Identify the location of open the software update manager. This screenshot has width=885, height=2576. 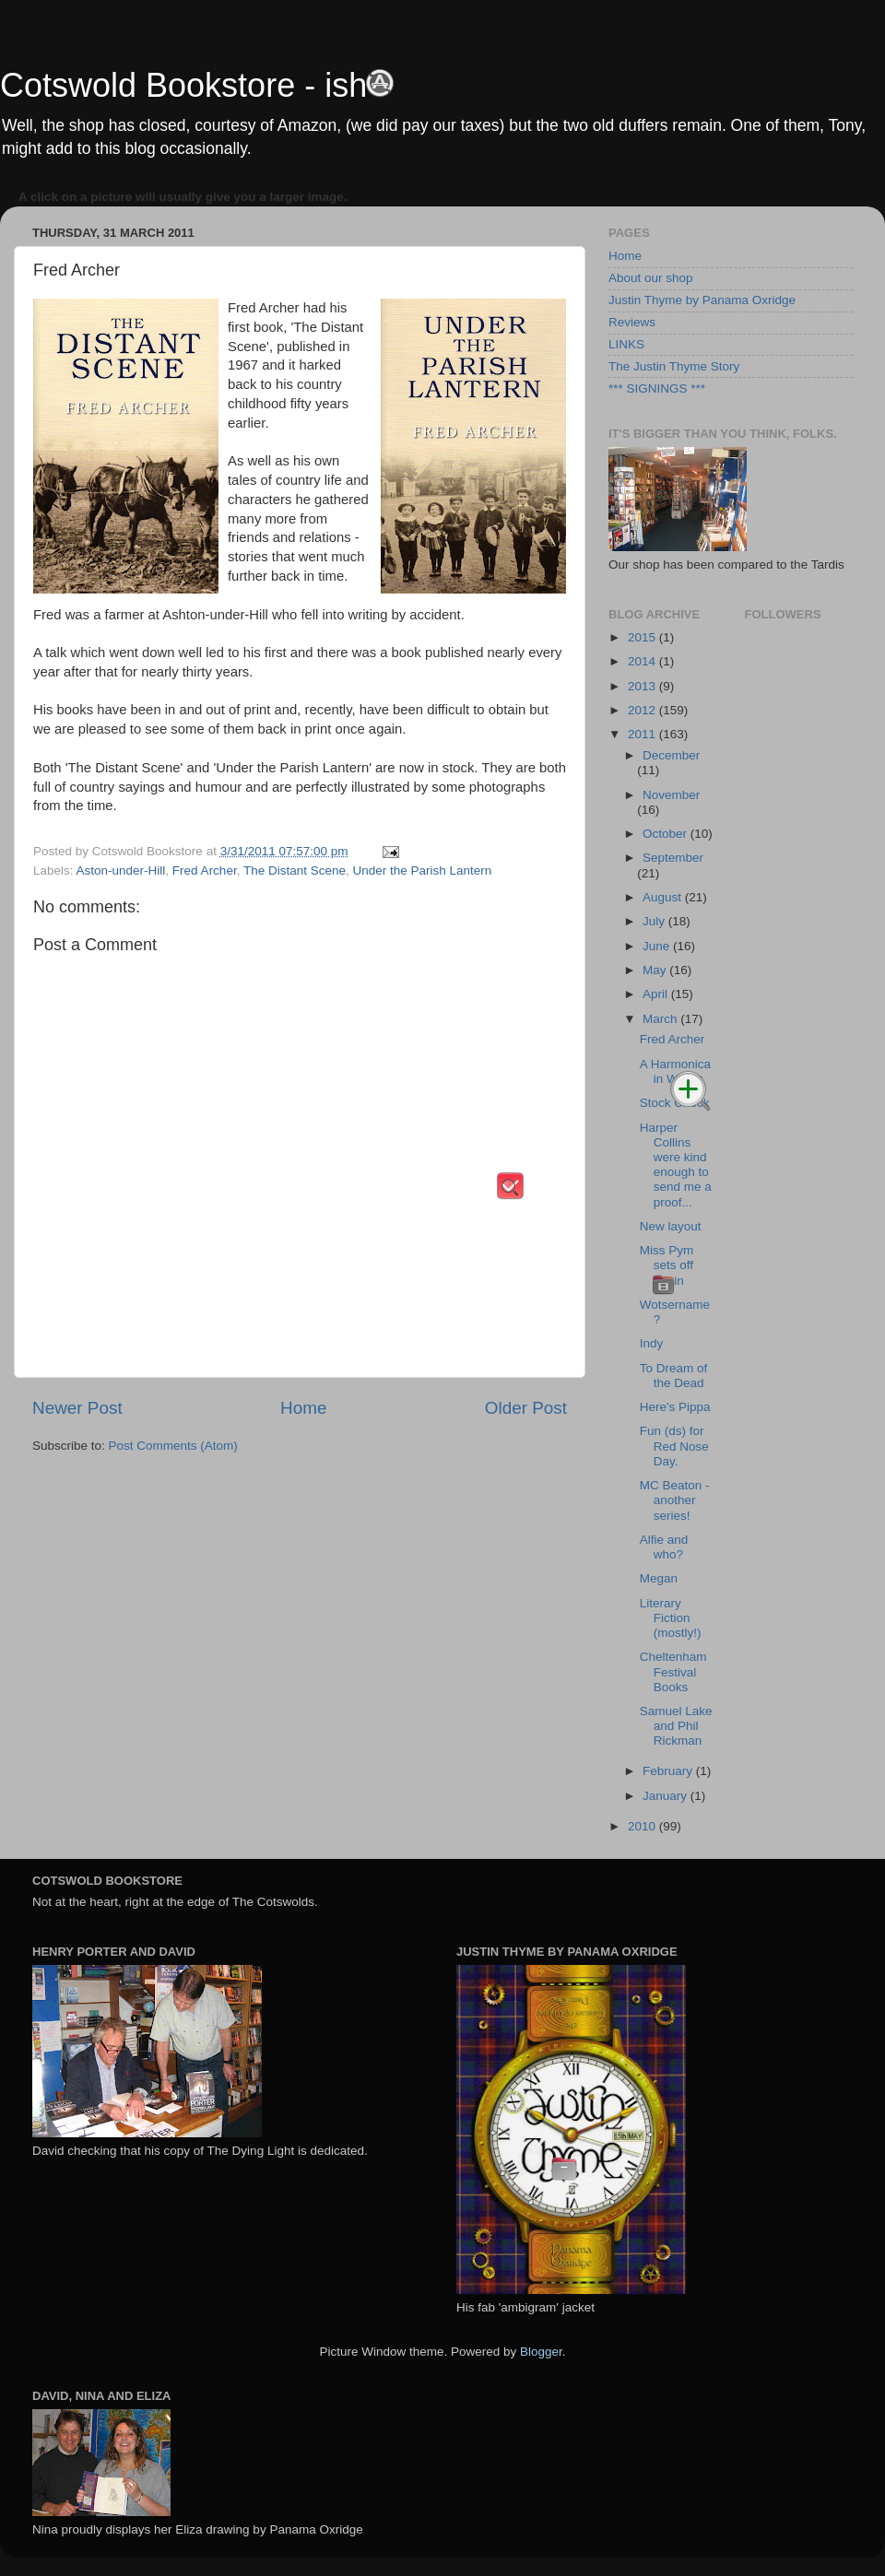
(380, 83).